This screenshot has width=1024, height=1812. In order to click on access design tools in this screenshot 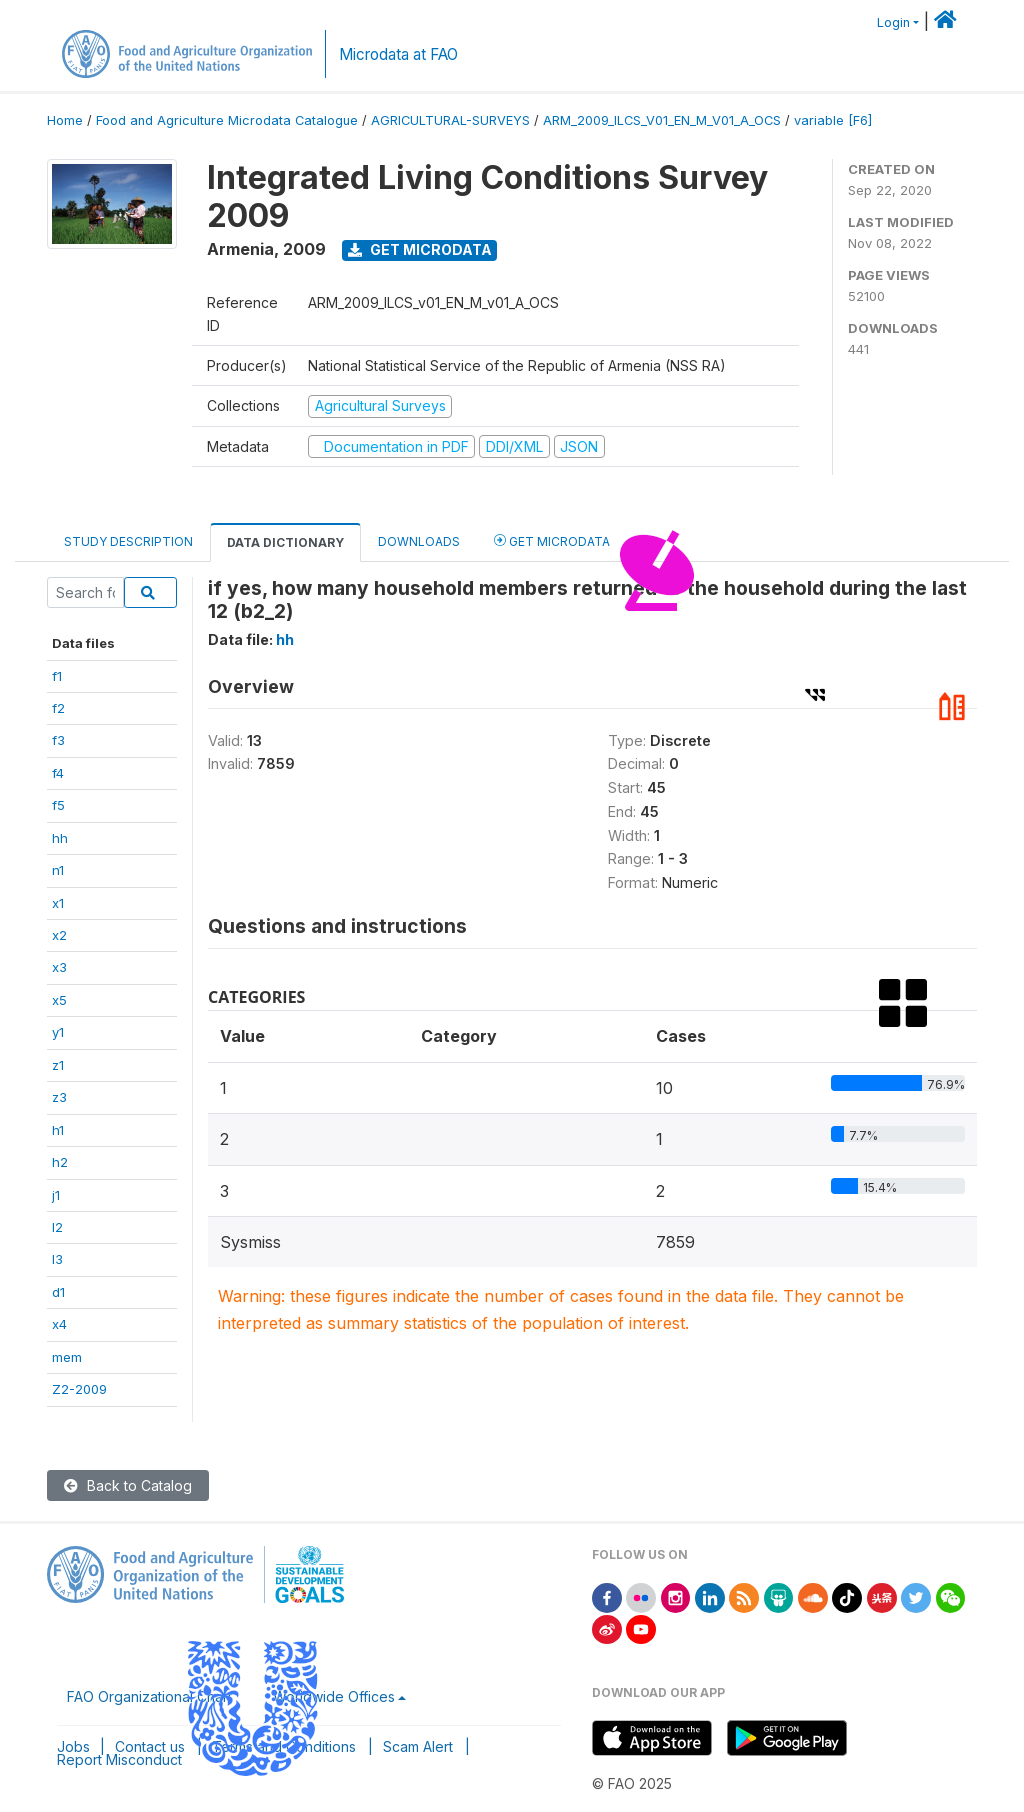, I will do `click(952, 706)`.